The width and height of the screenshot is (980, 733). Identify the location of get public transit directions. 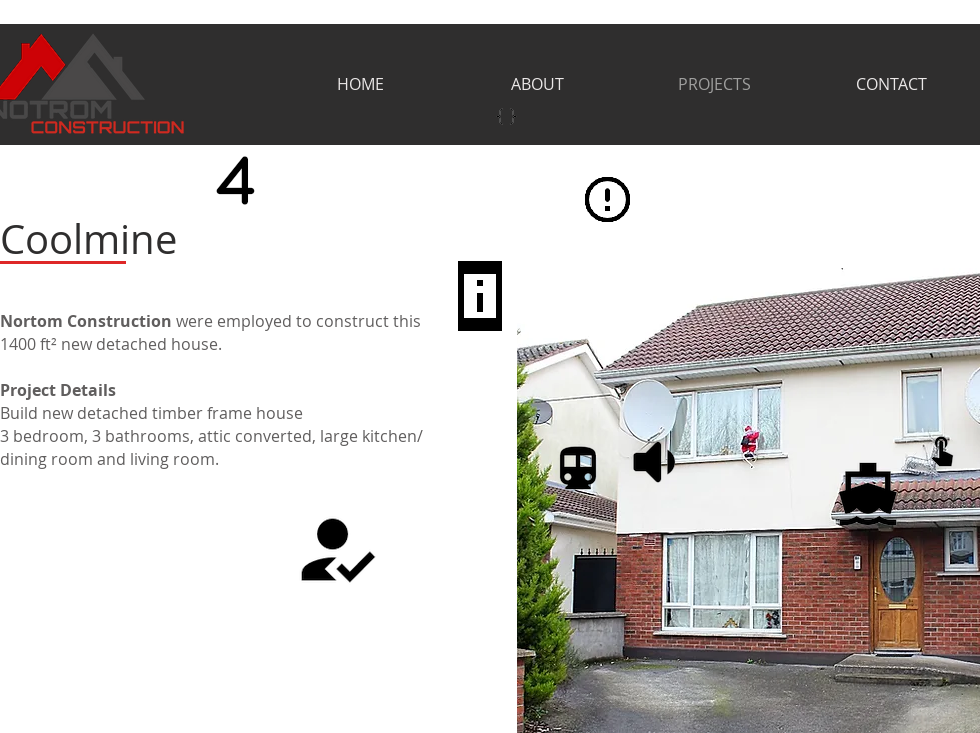
(578, 469).